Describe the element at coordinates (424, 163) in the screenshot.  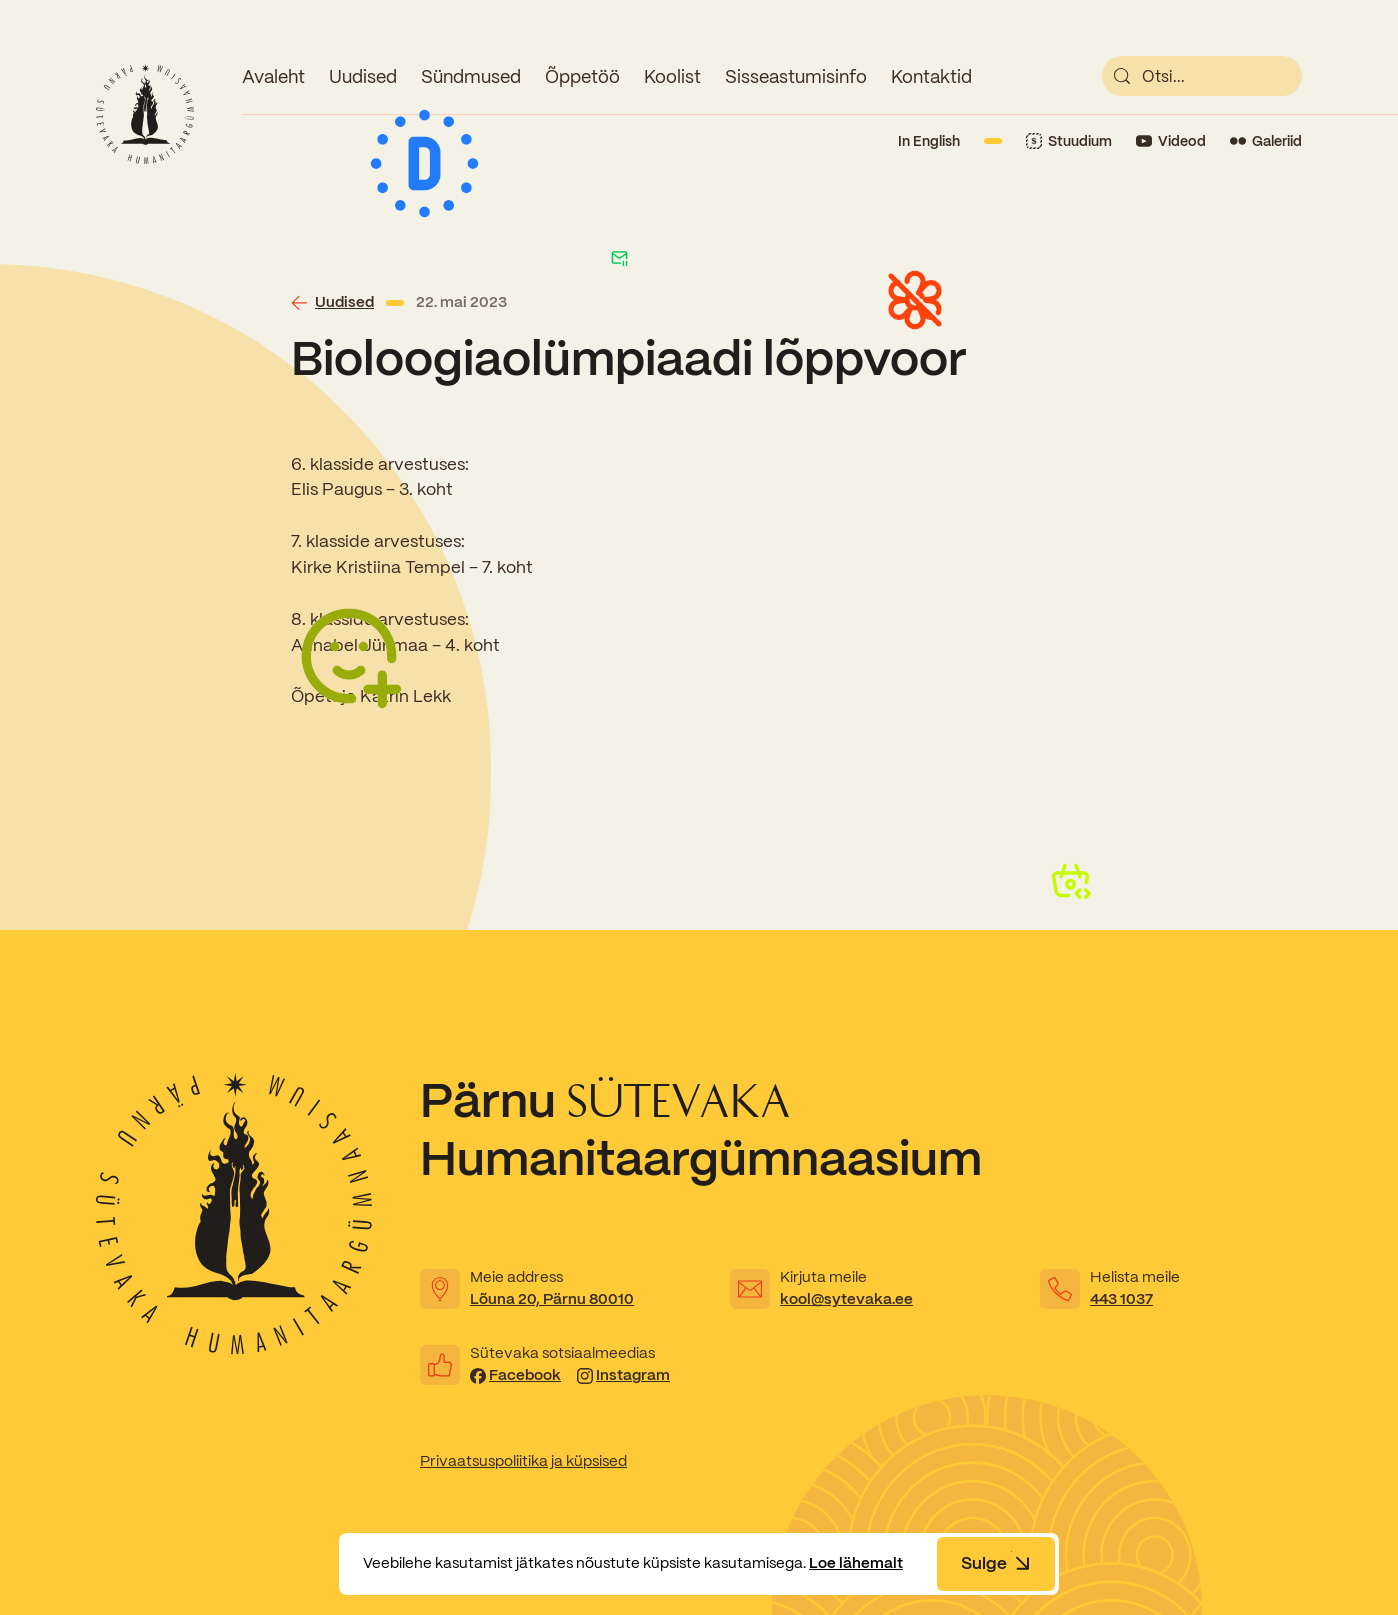
I see `indicates draft or pending status` at that location.